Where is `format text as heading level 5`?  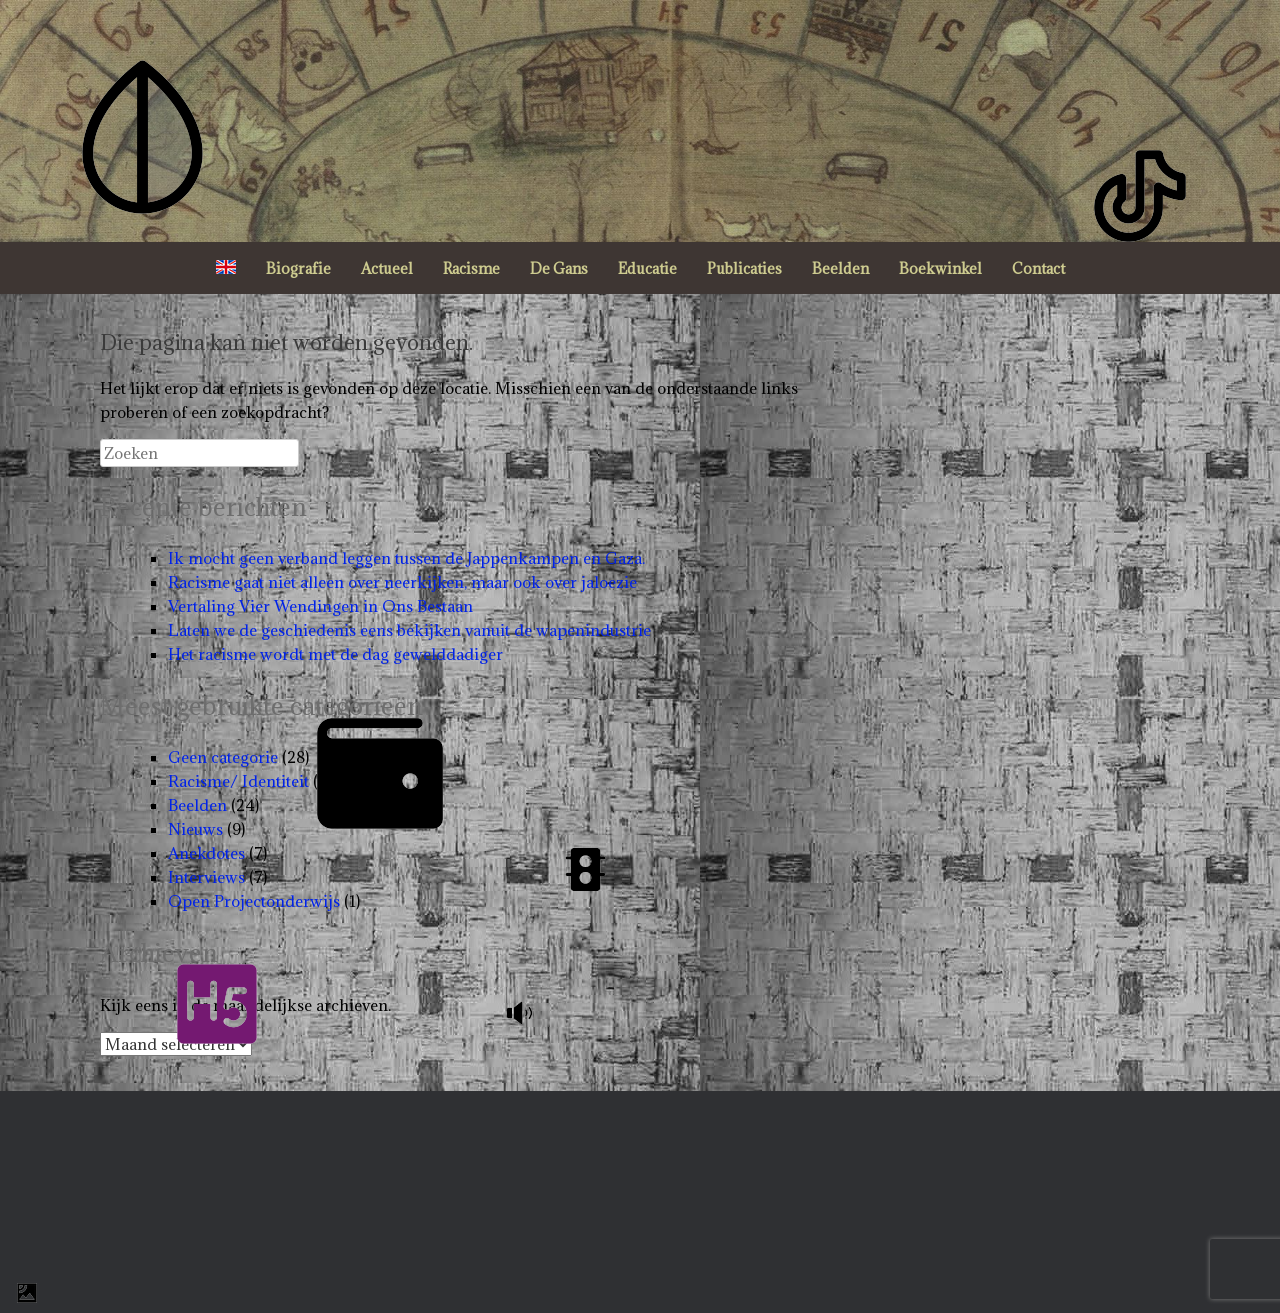
format text as heading level 5 is located at coordinates (217, 1004).